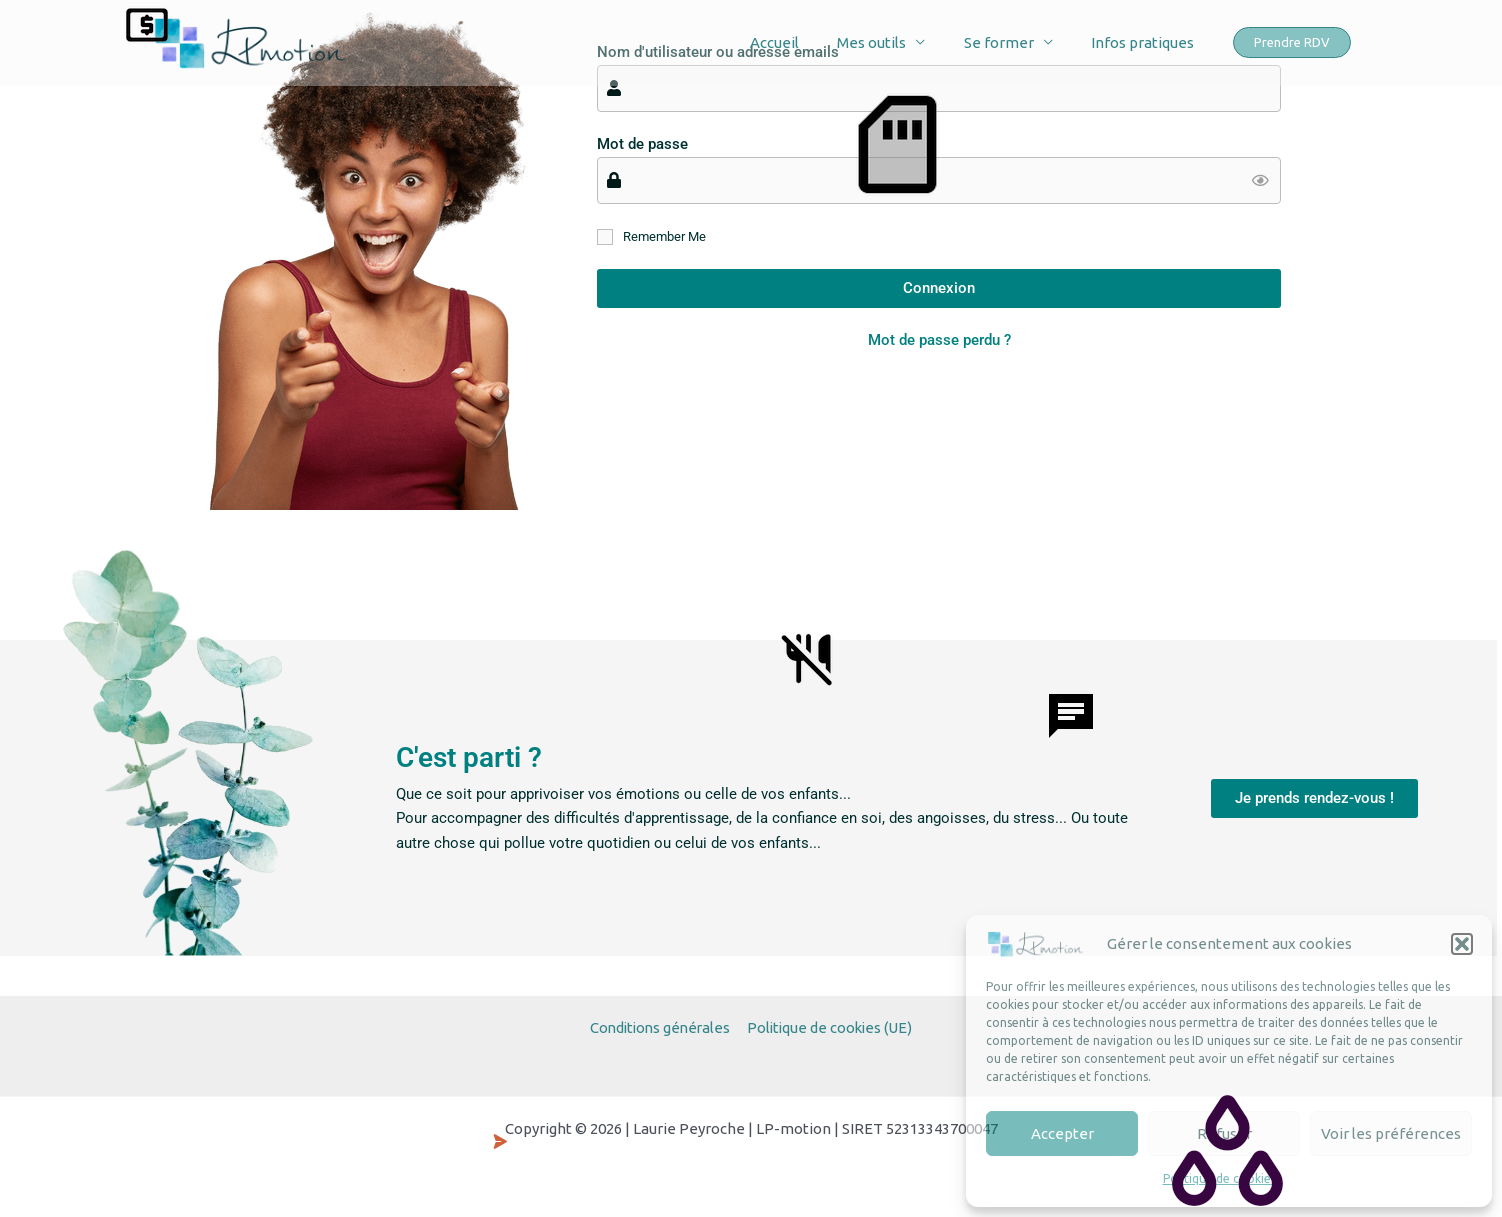  Describe the element at coordinates (1071, 716) in the screenshot. I see `open chat or messaging` at that location.